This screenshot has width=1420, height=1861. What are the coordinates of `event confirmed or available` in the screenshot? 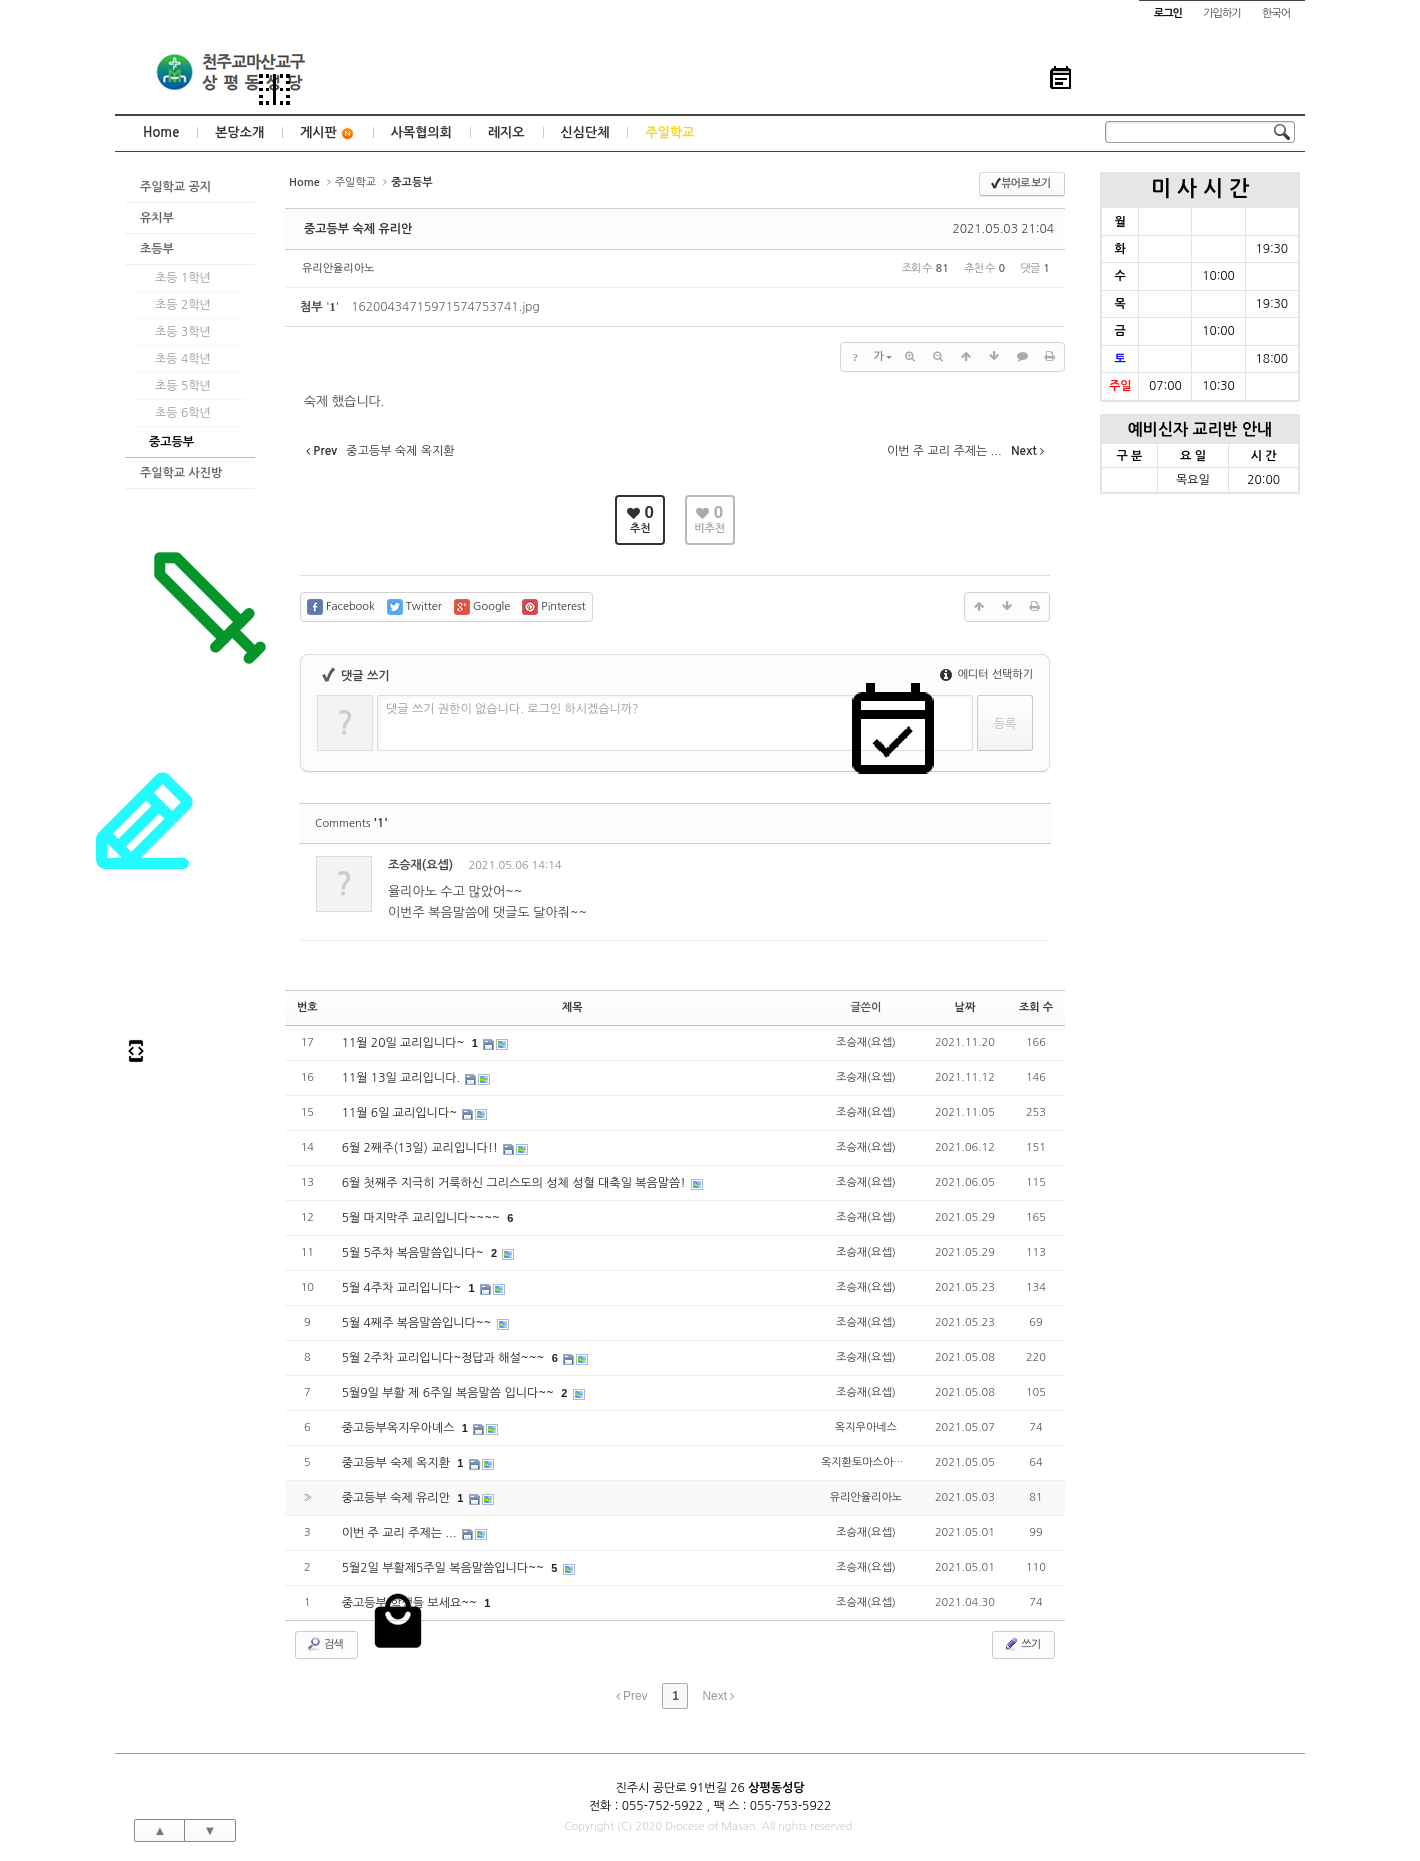 It's located at (893, 733).